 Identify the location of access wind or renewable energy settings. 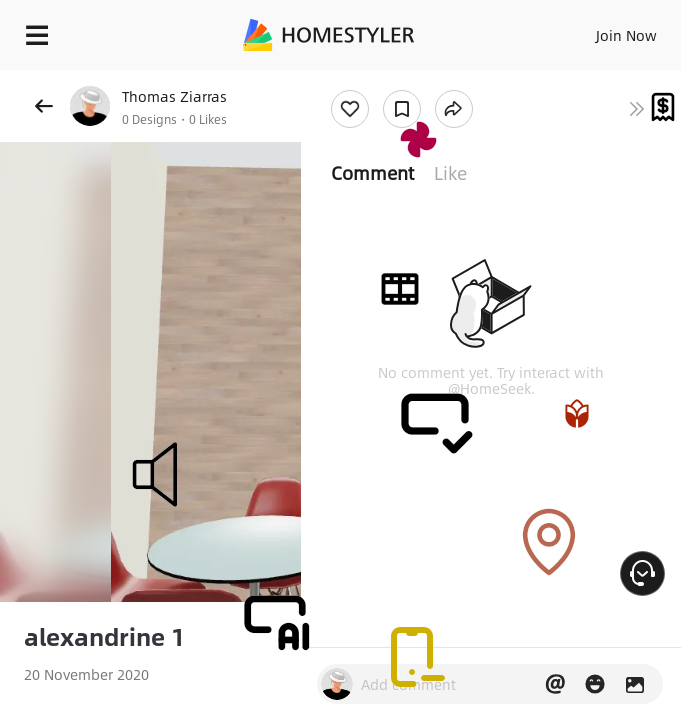
(418, 139).